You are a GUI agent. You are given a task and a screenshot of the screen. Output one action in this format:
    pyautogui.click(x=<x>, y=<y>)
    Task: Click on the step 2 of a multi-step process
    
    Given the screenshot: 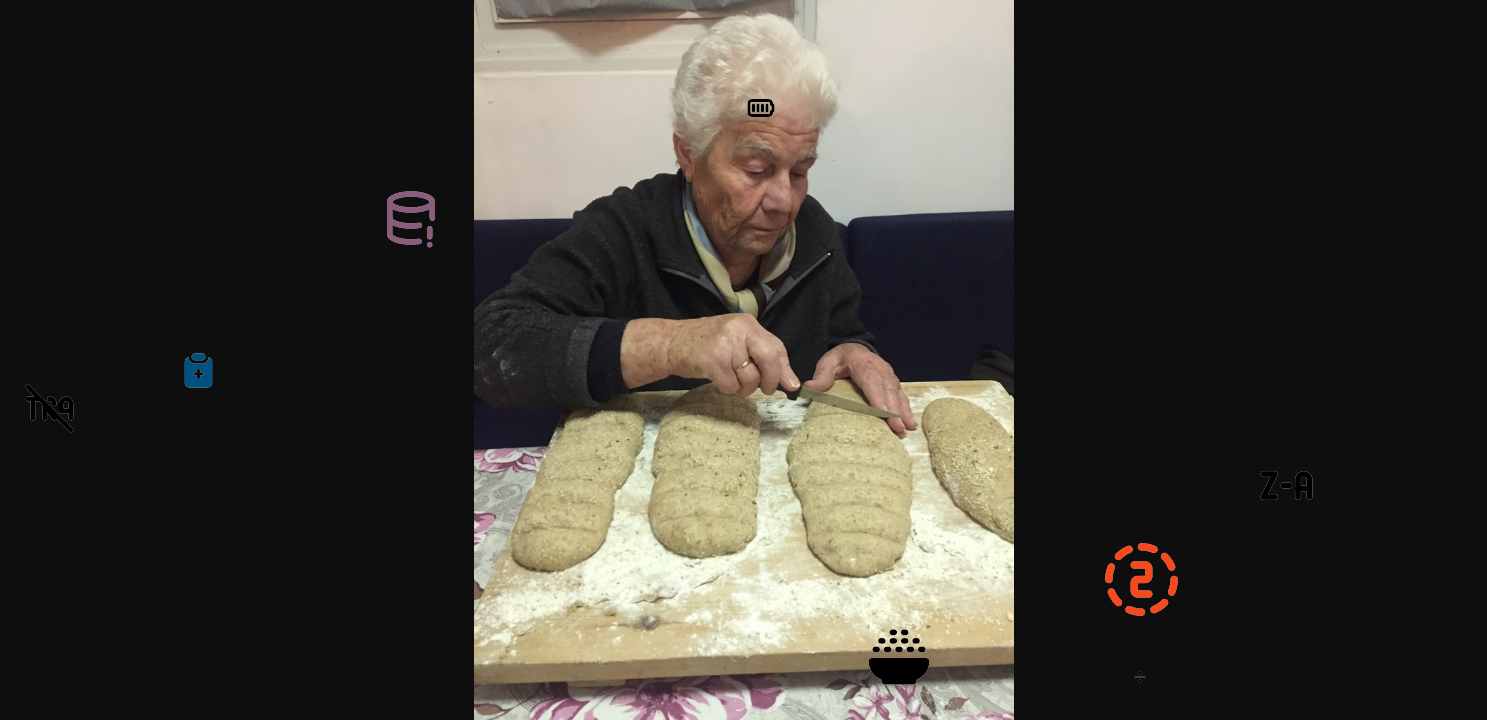 What is the action you would take?
    pyautogui.click(x=1141, y=579)
    